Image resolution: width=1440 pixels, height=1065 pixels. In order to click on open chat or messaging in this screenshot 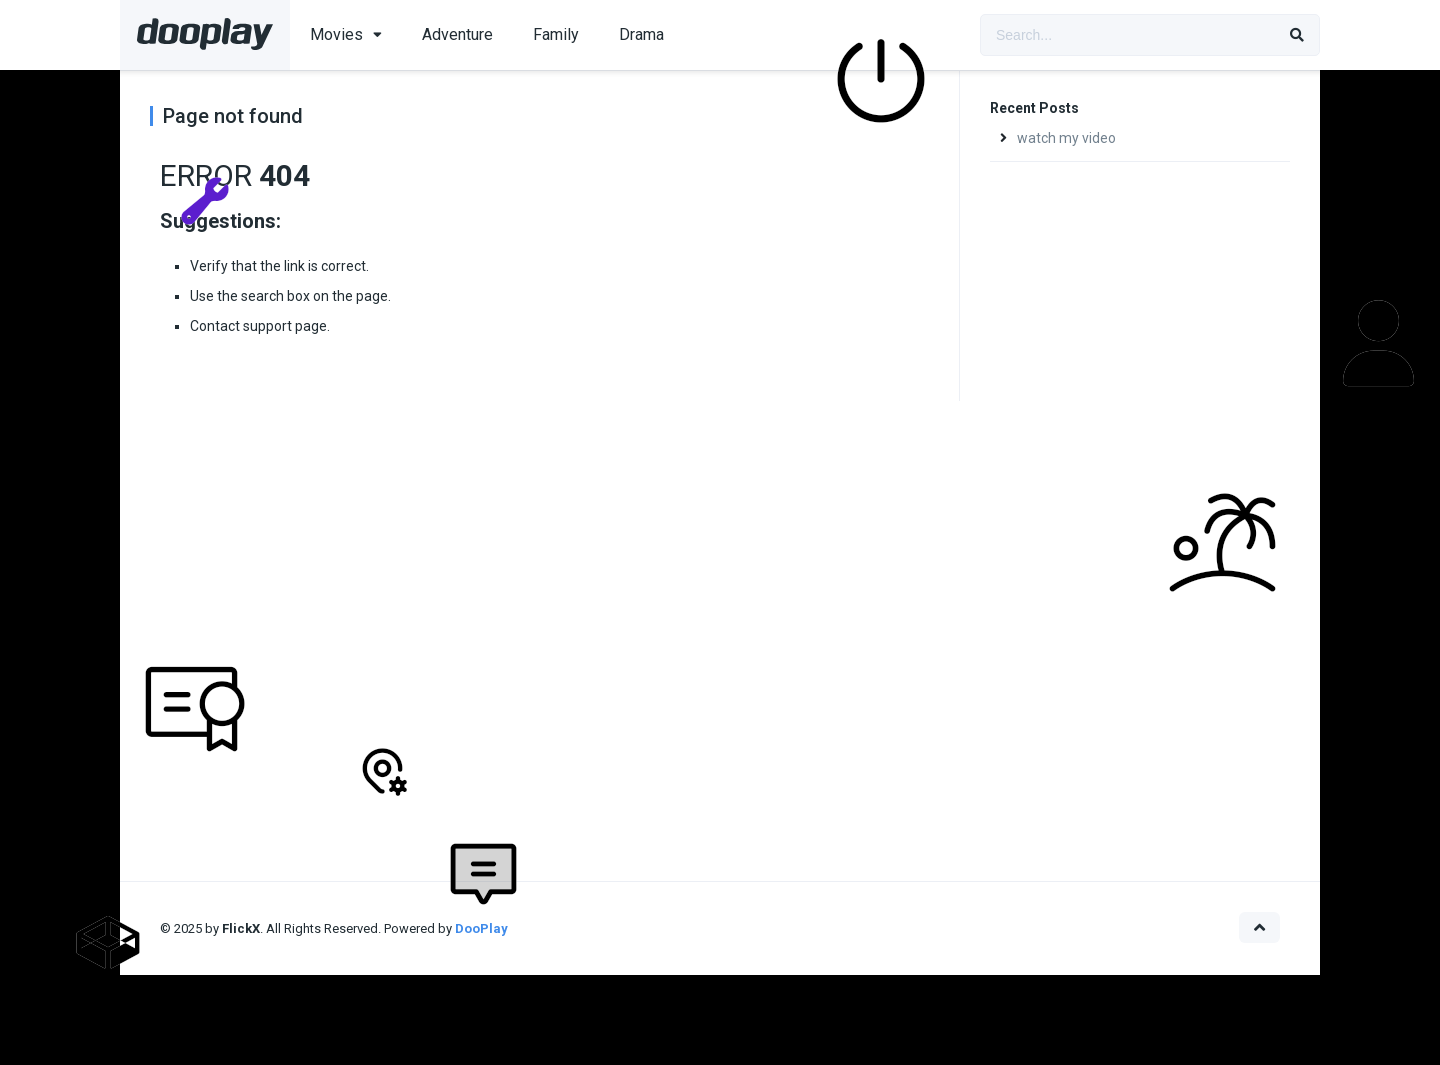, I will do `click(483, 871)`.